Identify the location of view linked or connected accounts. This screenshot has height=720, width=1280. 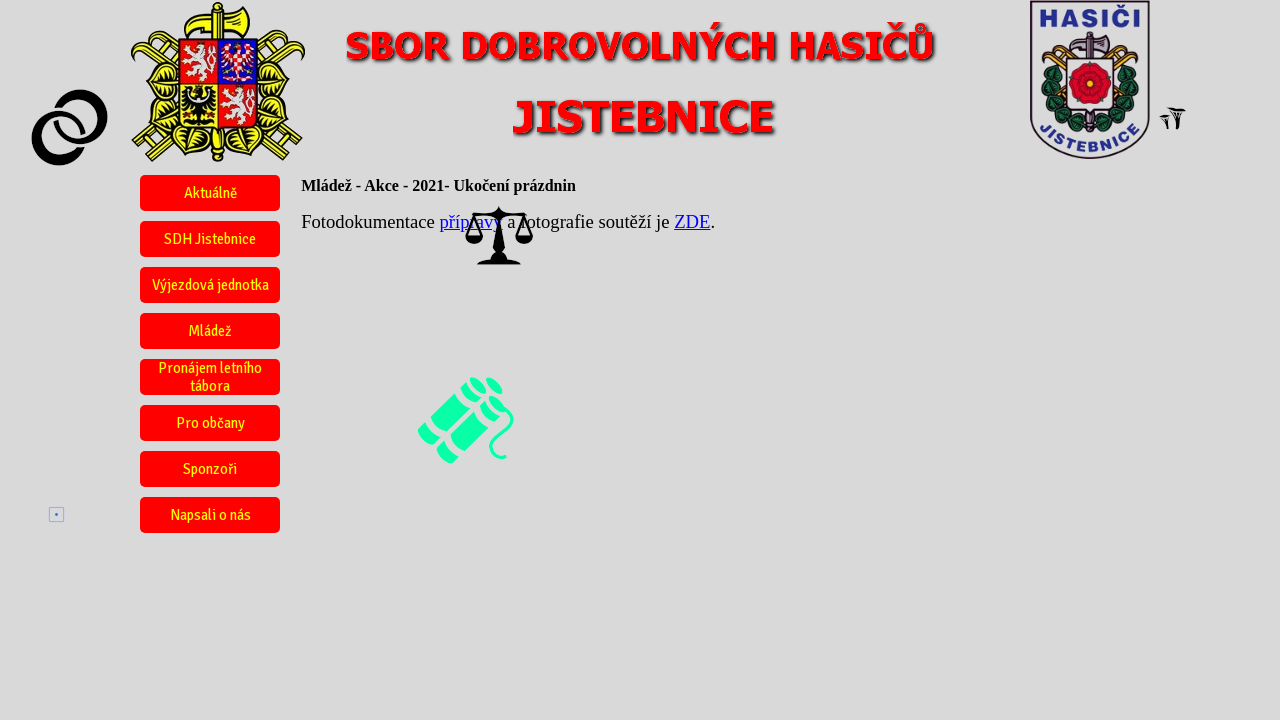
(69, 127).